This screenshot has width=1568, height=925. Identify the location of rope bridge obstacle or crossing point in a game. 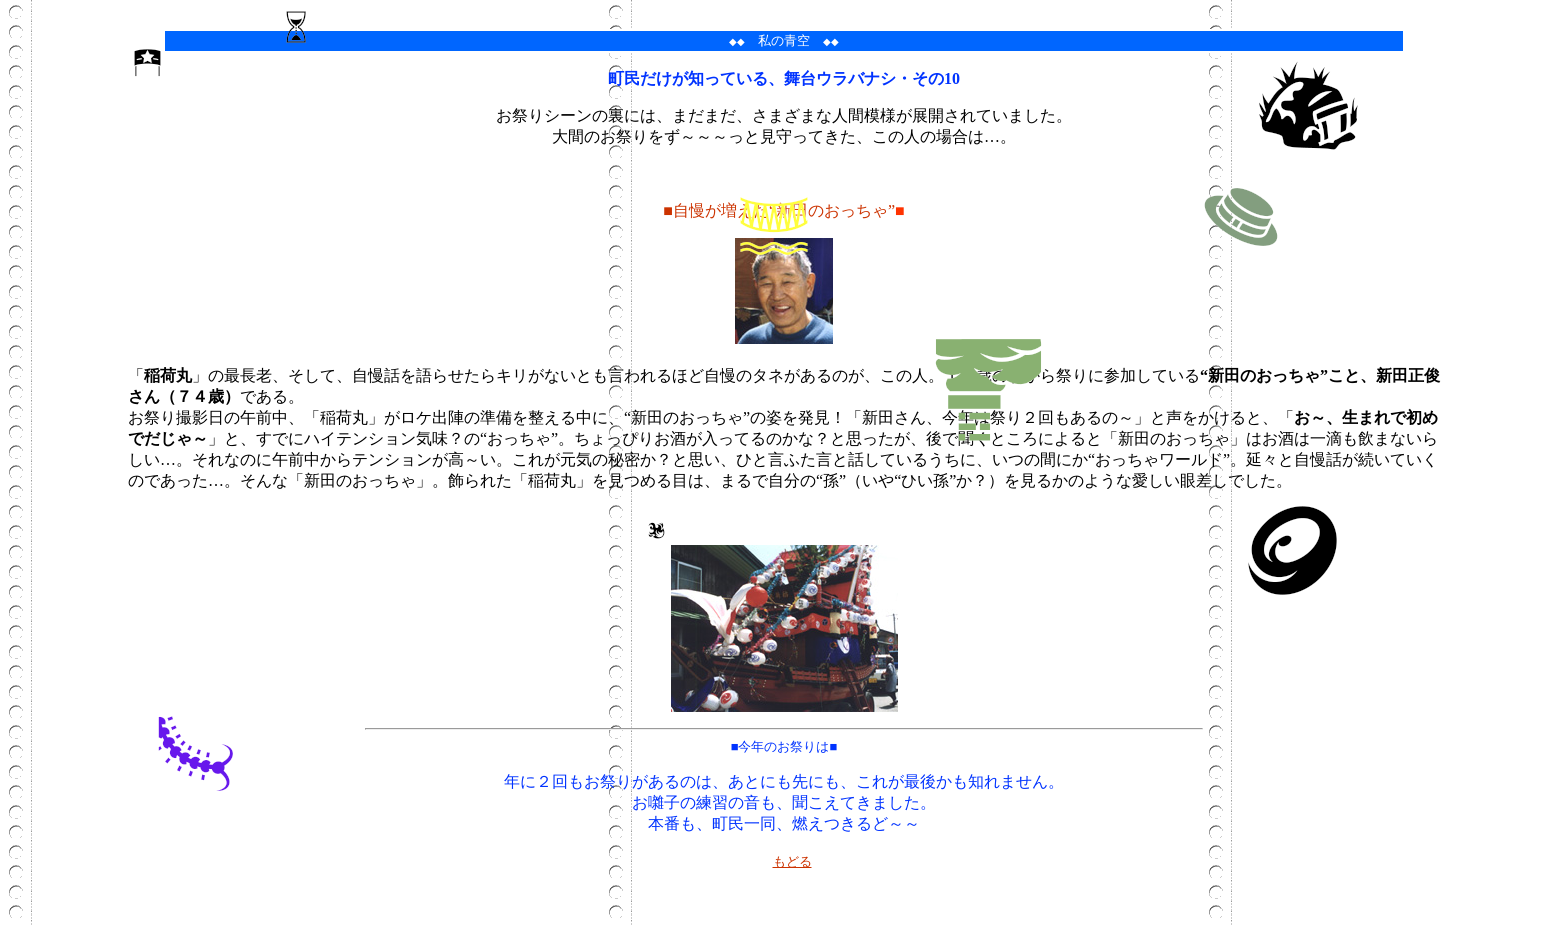
(774, 223).